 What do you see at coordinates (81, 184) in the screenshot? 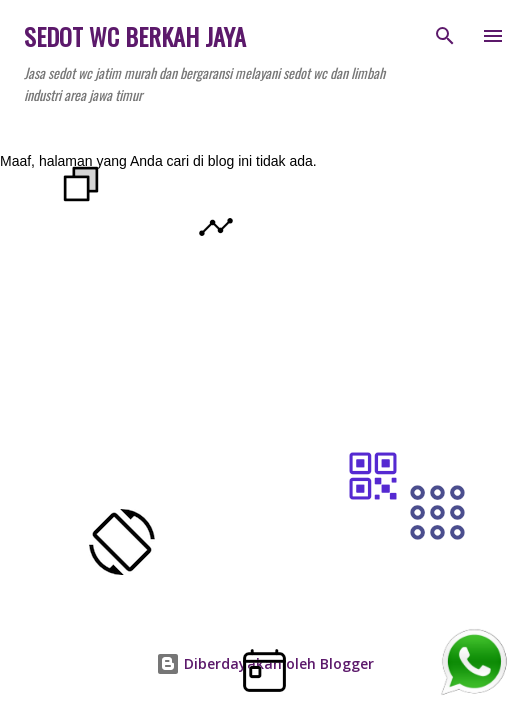
I see `copy to clipboard` at bounding box center [81, 184].